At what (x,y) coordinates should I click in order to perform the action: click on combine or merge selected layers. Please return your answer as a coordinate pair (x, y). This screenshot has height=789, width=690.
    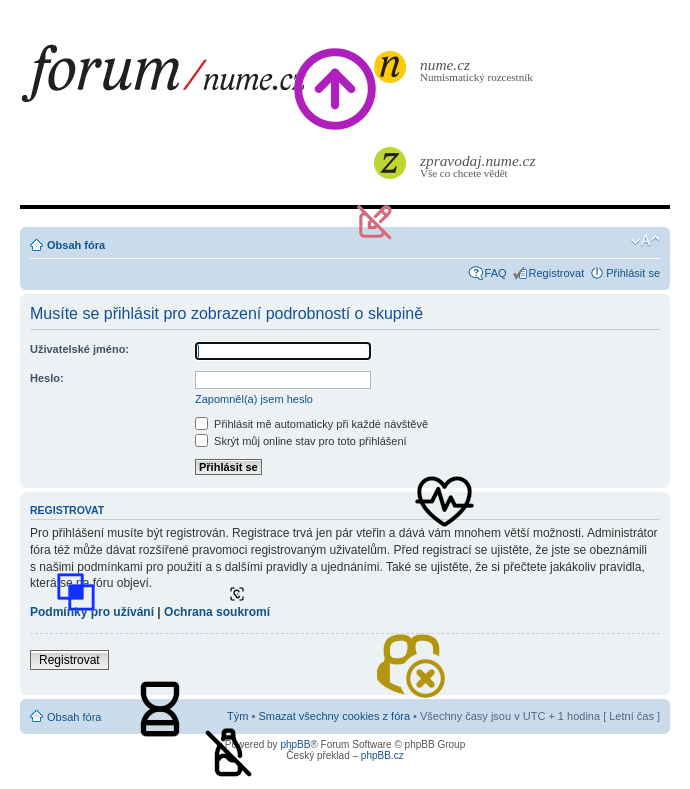
    Looking at the image, I should click on (76, 592).